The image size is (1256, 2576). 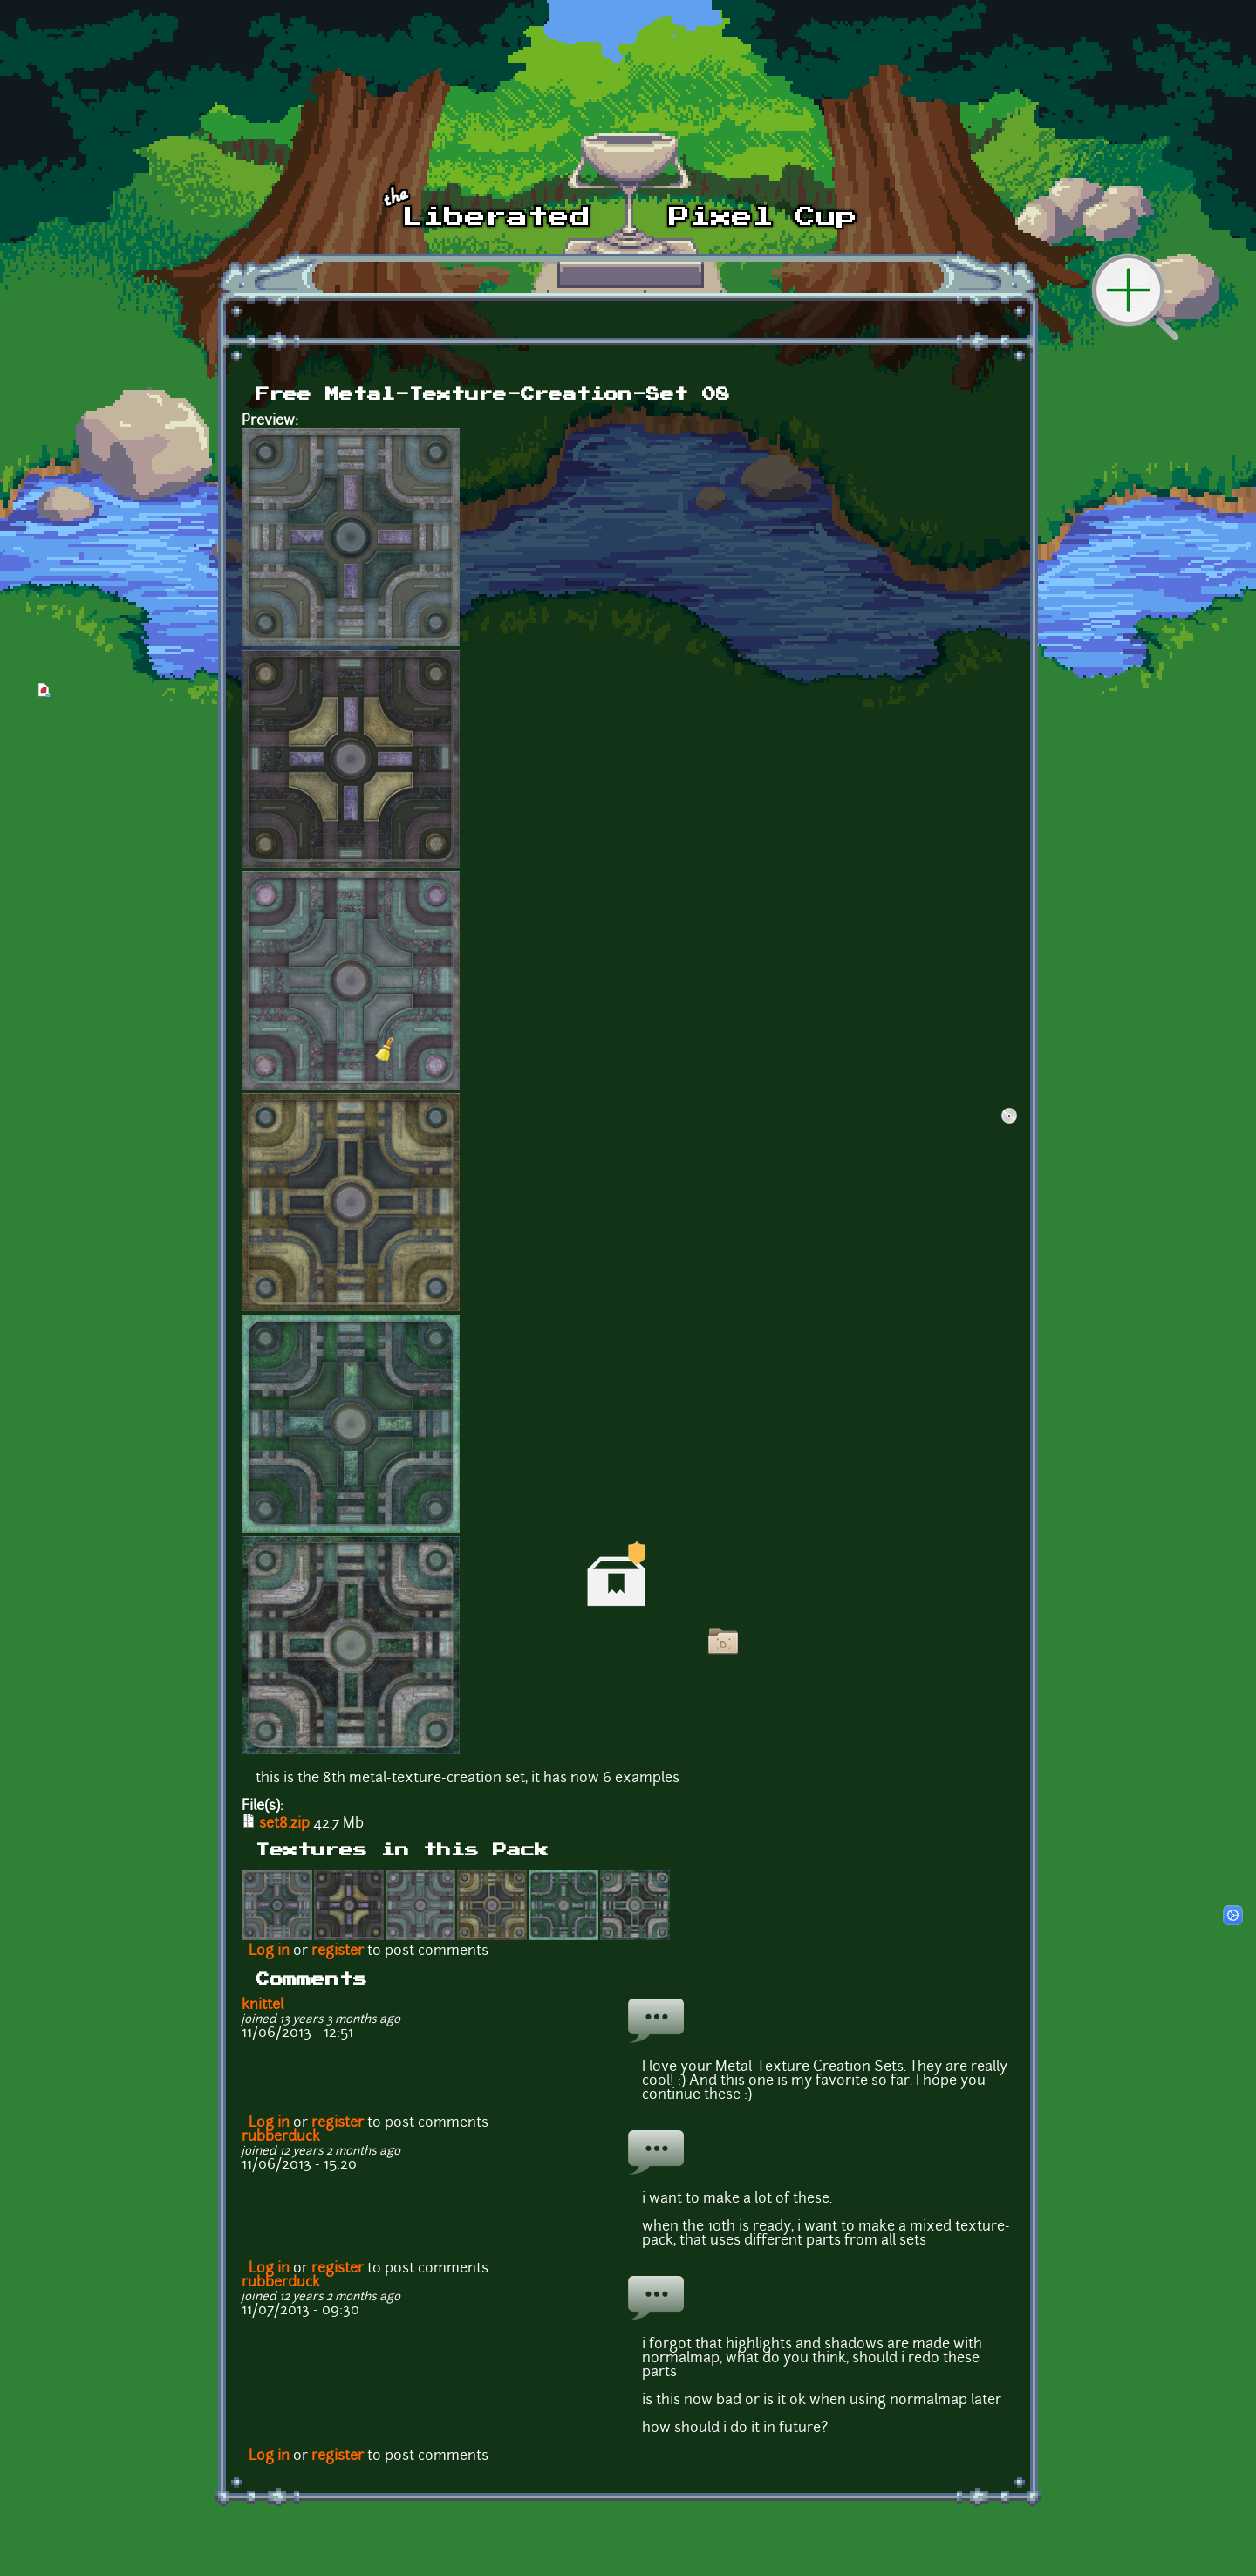 What do you see at coordinates (1009, 1116) in the screenshot?
I see `access CD/DVD drive or optical media` at bounding box center [1009, 1116].